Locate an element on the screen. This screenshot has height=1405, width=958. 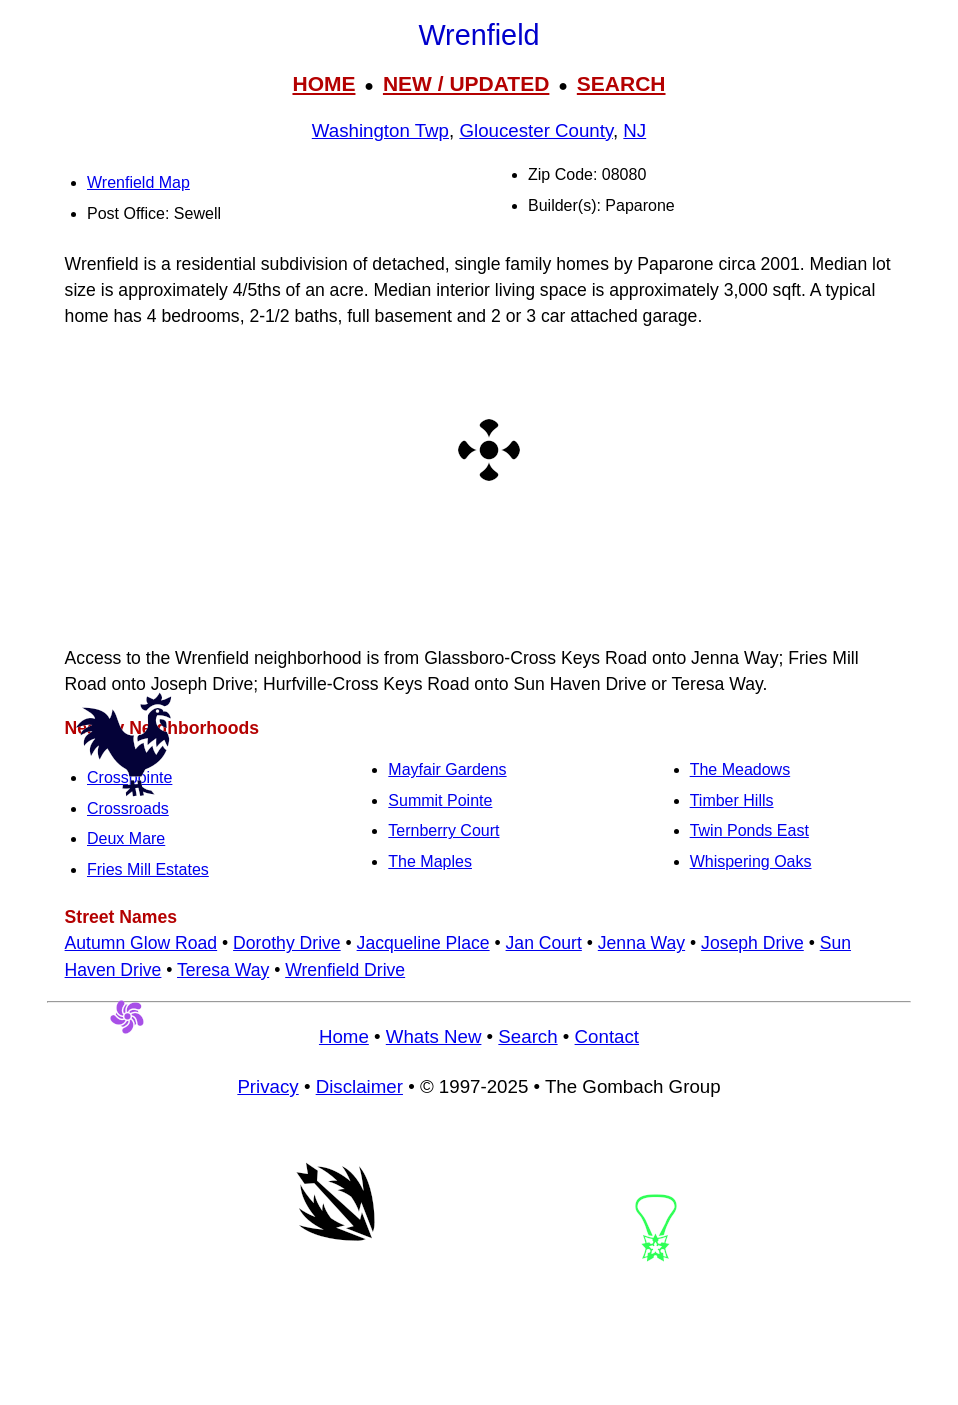
indicates a swift or speed-enhanced attack ability is located at coordinates (336, 1202).